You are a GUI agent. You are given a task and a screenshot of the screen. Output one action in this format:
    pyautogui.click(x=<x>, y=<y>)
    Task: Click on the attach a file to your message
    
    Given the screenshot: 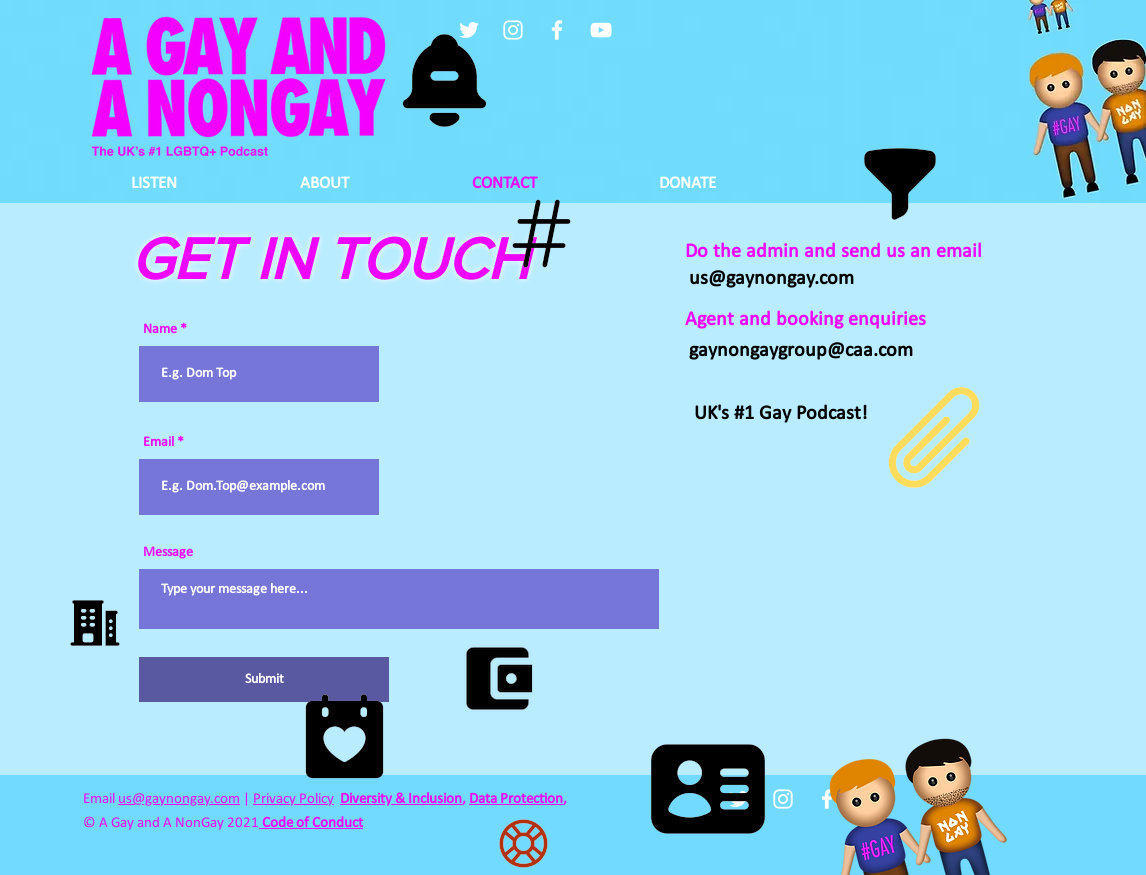 What is the action you would take?
    pyautogui.click(x=935, y=437)
    